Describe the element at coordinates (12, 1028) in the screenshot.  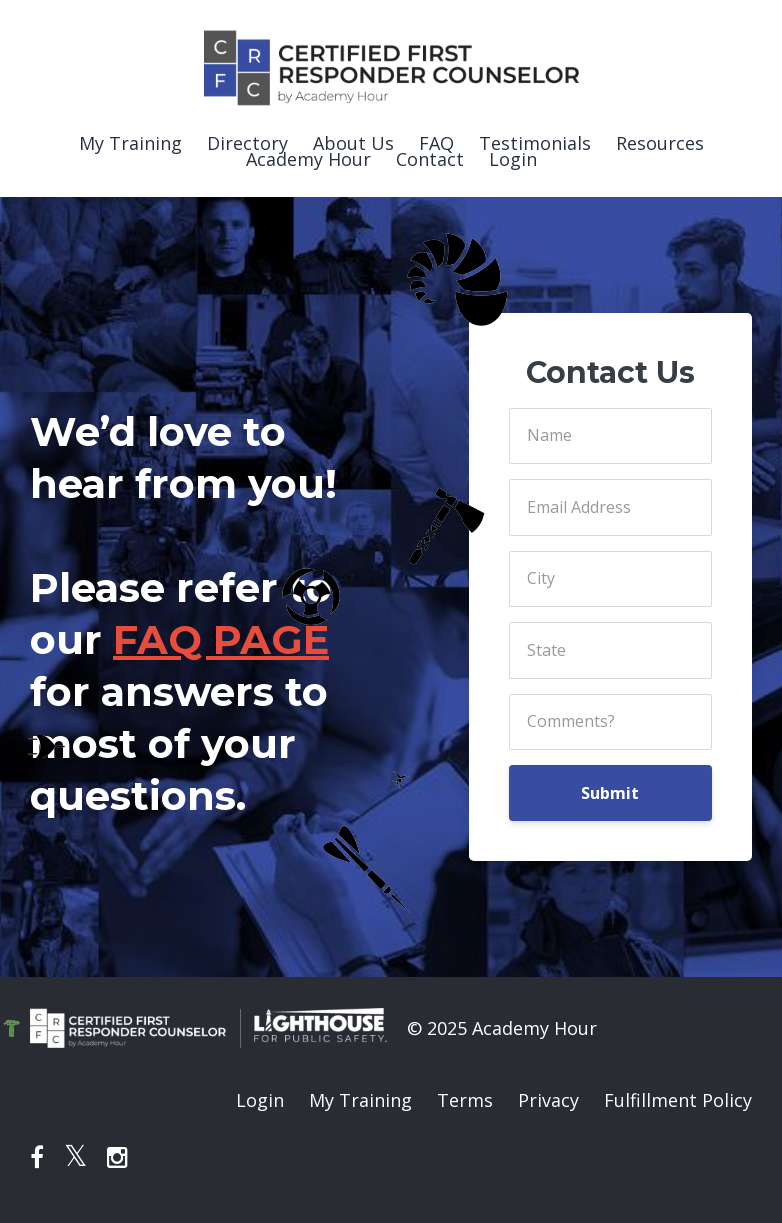
I see `represents african or savanna themed content` at that location.